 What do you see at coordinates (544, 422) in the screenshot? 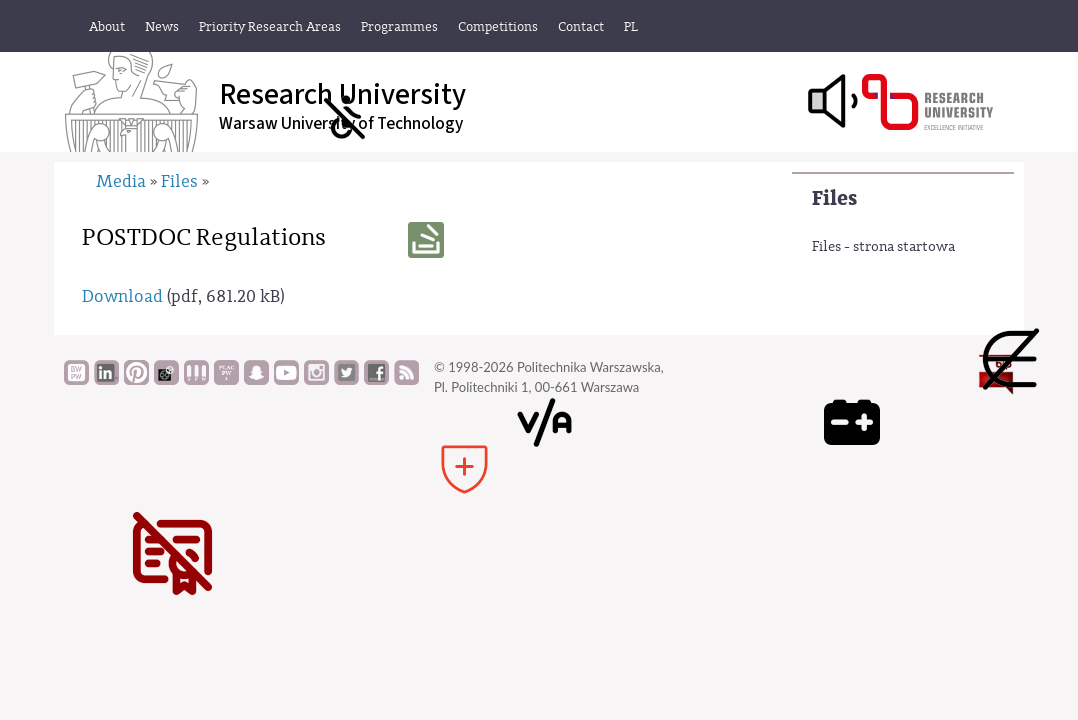
I see `adjust letter spacing in text` at bounding box center [544, 422].